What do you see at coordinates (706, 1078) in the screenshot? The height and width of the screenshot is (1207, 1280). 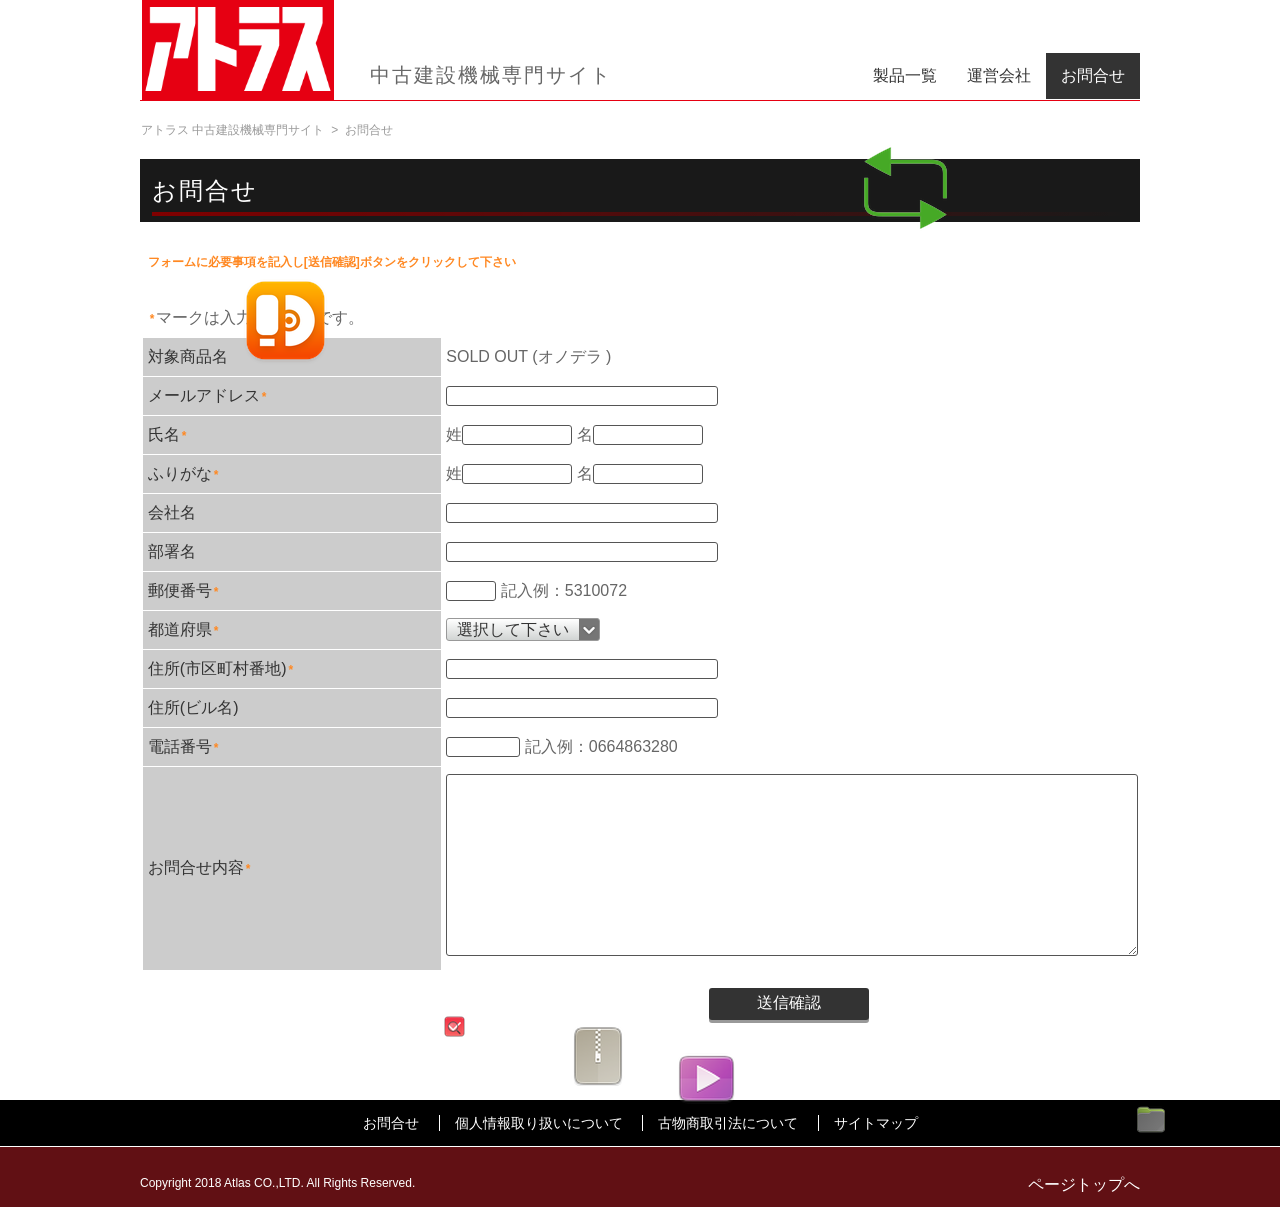 I see `open multimedia or media player app` at bounding box center [706, 1078].